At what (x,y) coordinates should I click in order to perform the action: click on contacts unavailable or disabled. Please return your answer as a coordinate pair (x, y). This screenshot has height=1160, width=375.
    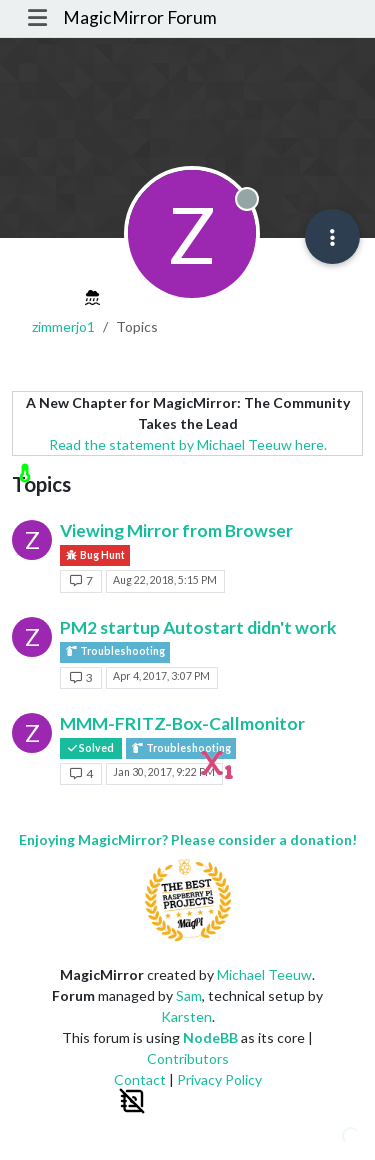
    Looking at the image, I should click on (132, 1101).